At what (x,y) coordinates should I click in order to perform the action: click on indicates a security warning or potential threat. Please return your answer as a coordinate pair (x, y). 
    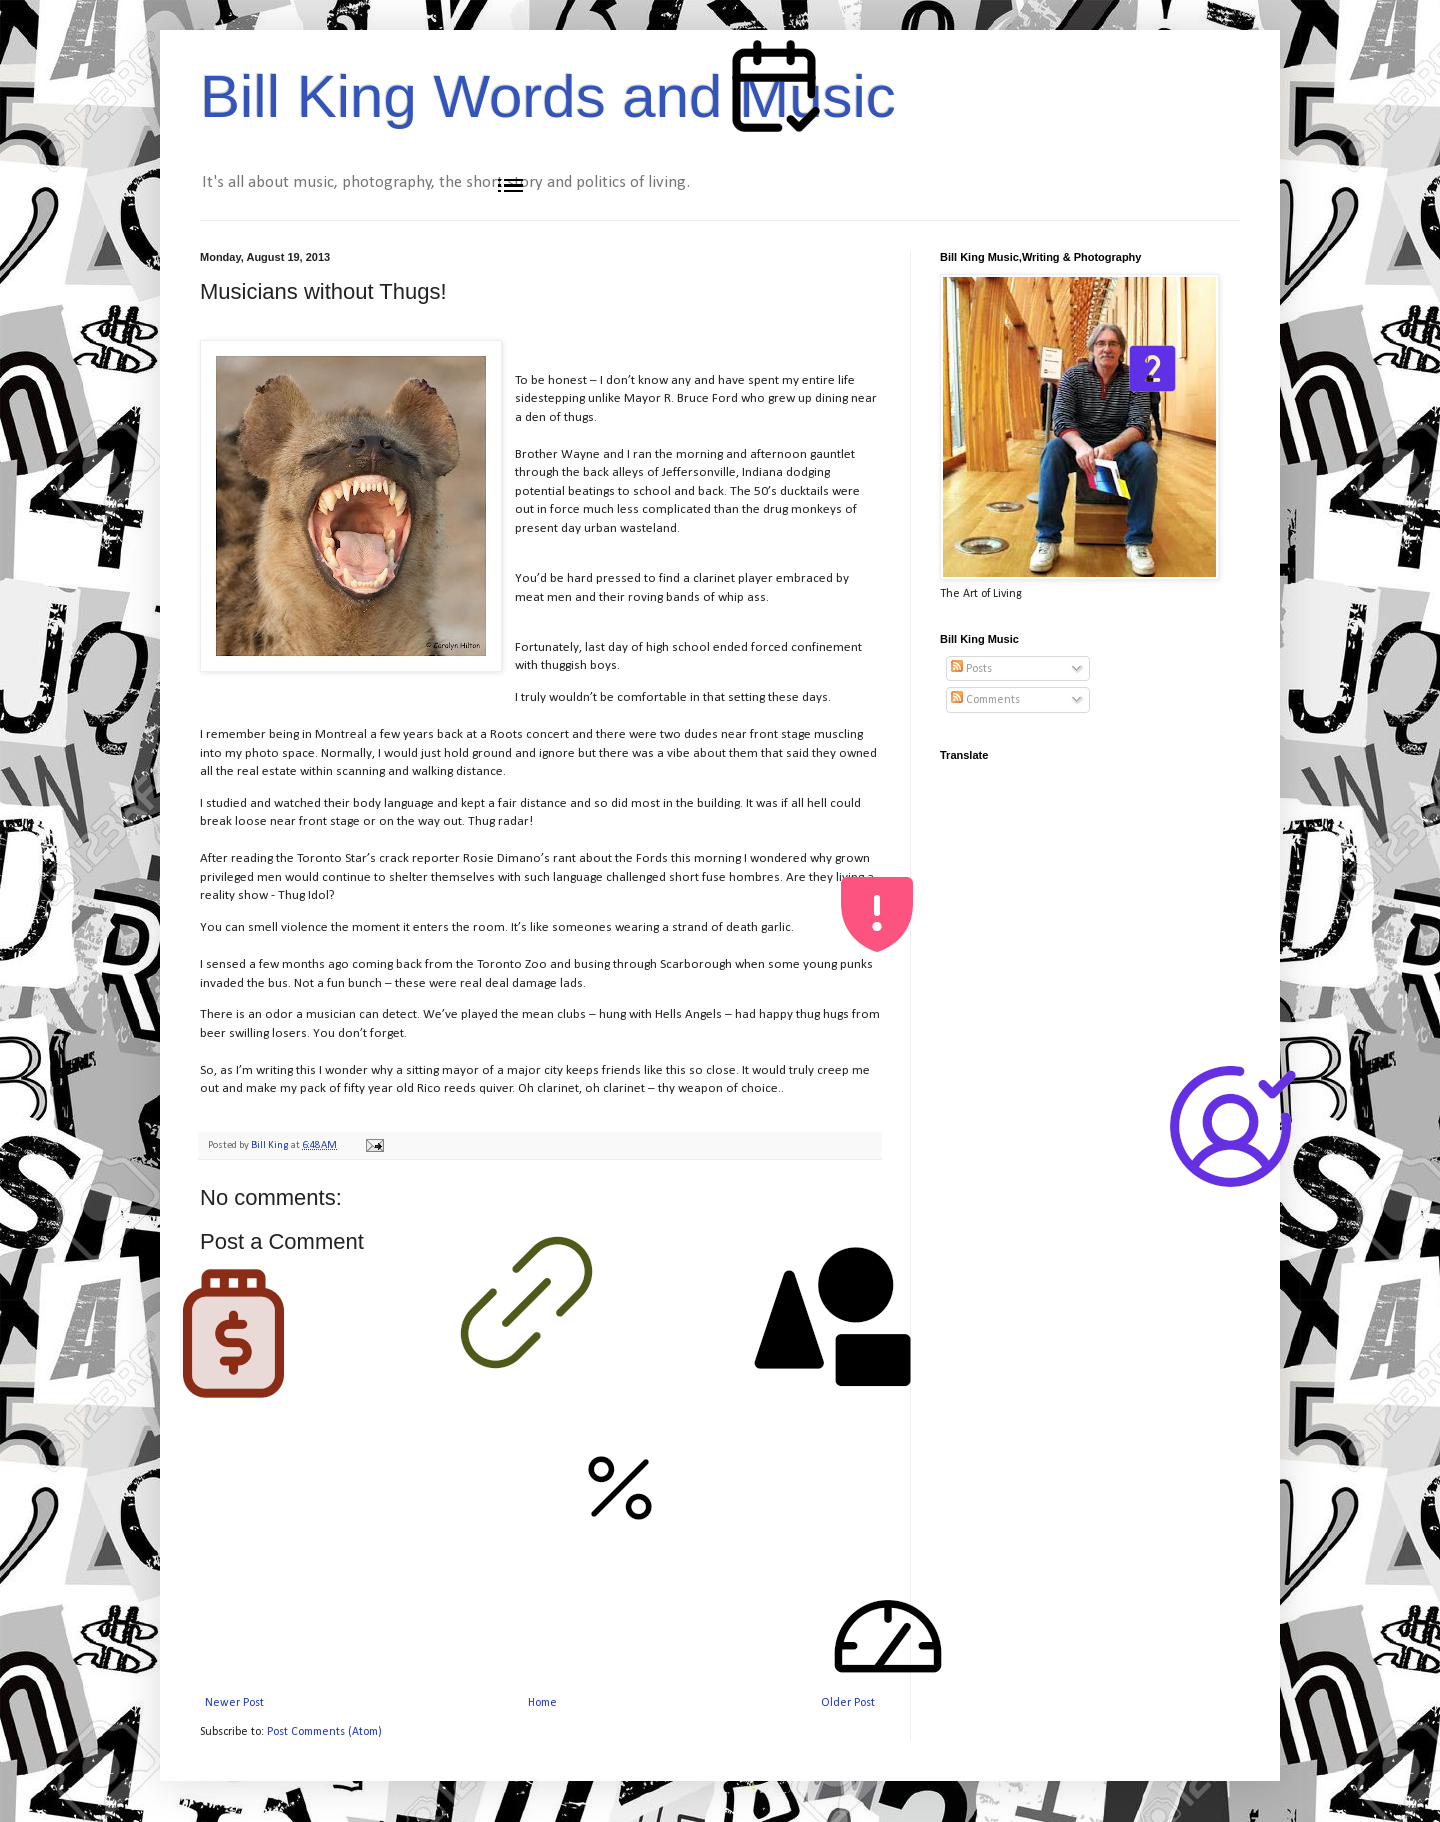
    Looking at the image, I should click on (877, 910).